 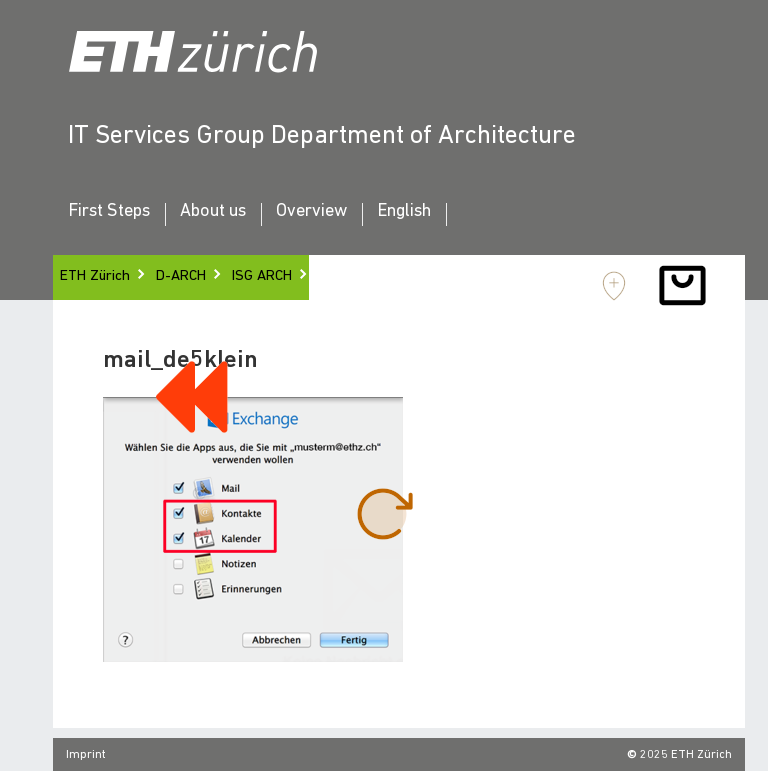 What do you see at coordinates (383, 514) in the screenshot?
I see `refresh or reload content` at bounding box center [383, 514].